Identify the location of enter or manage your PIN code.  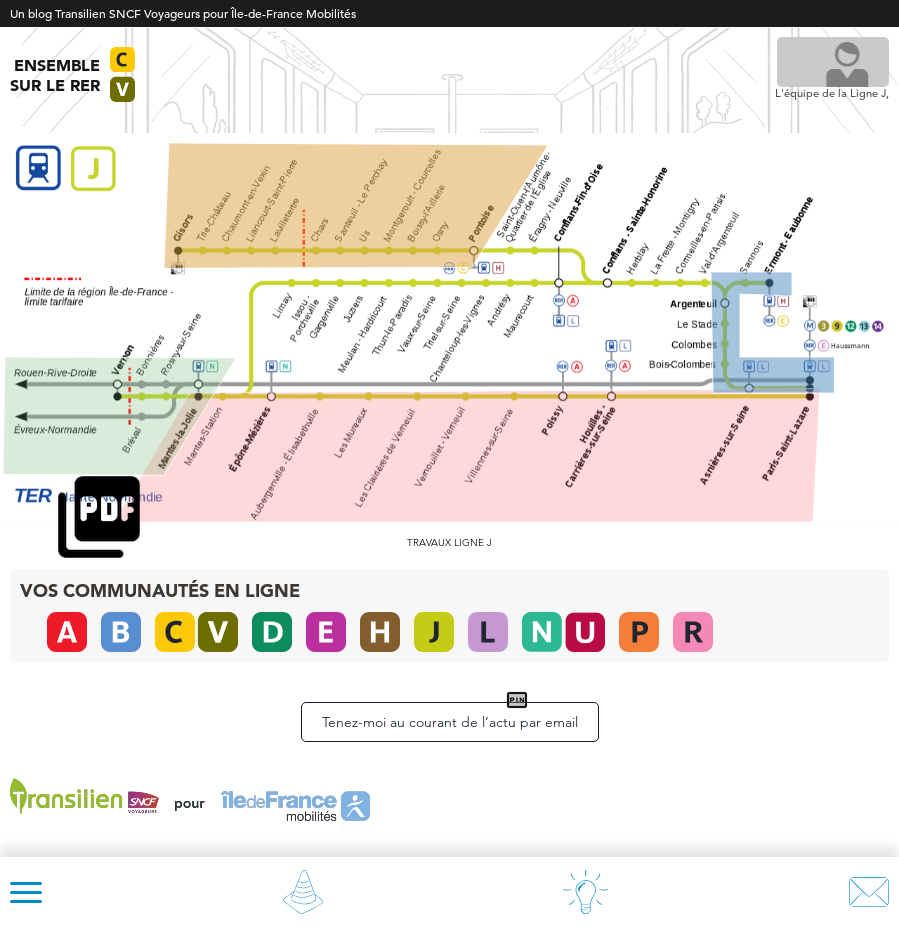
(517, 700).